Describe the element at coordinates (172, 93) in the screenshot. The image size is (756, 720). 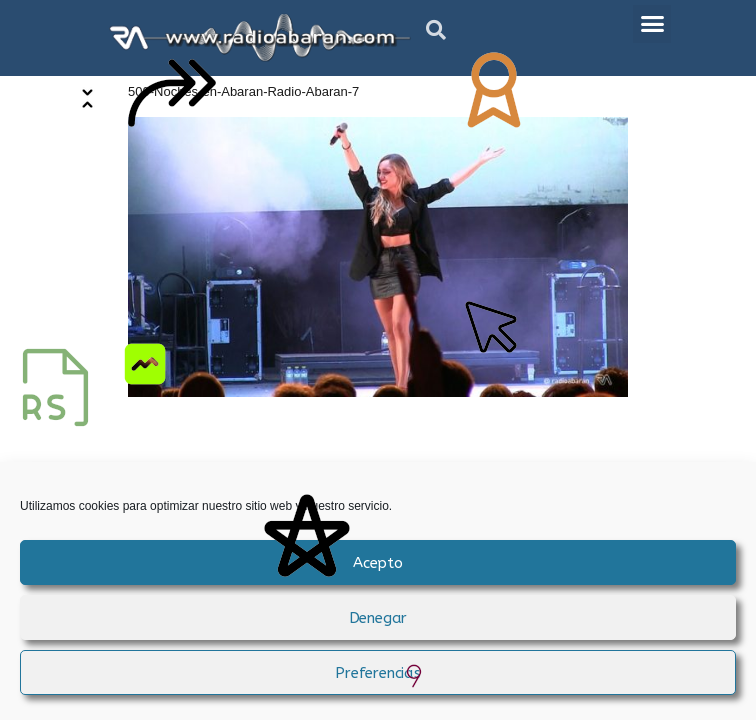
I see `forward message or content to multiple recipients` at that location.